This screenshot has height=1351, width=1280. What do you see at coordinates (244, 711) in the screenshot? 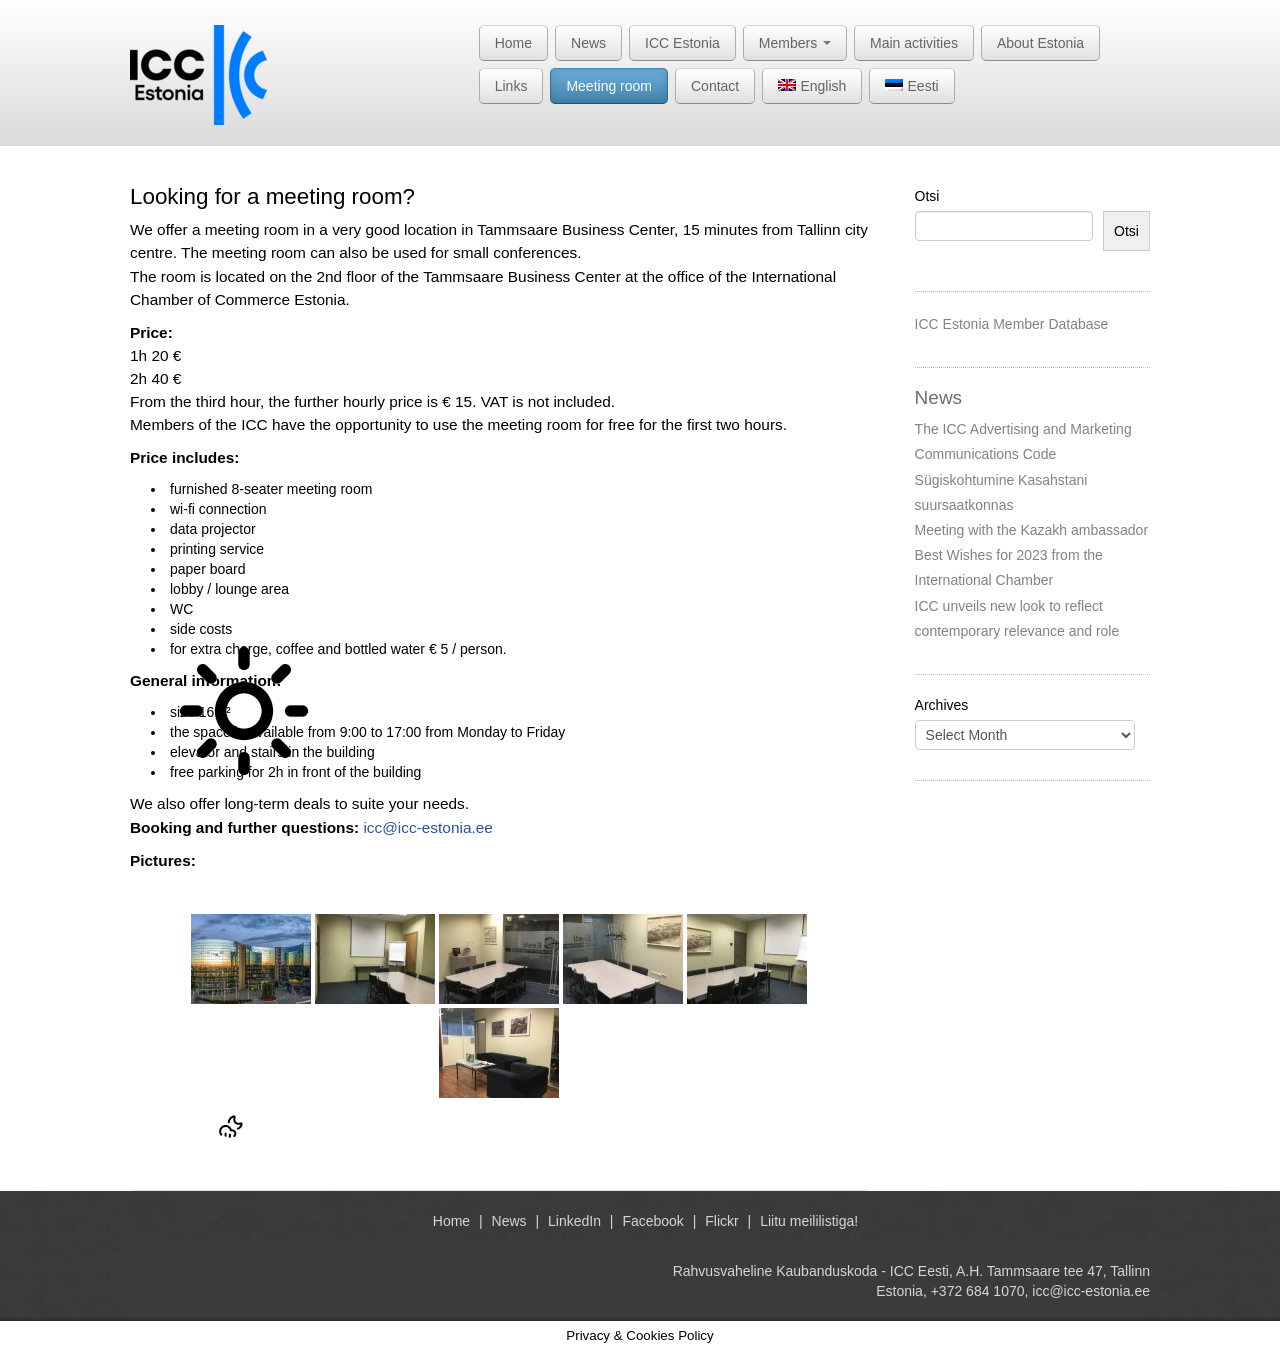
I see `switch to light mode` at bounding box center [244, 711].